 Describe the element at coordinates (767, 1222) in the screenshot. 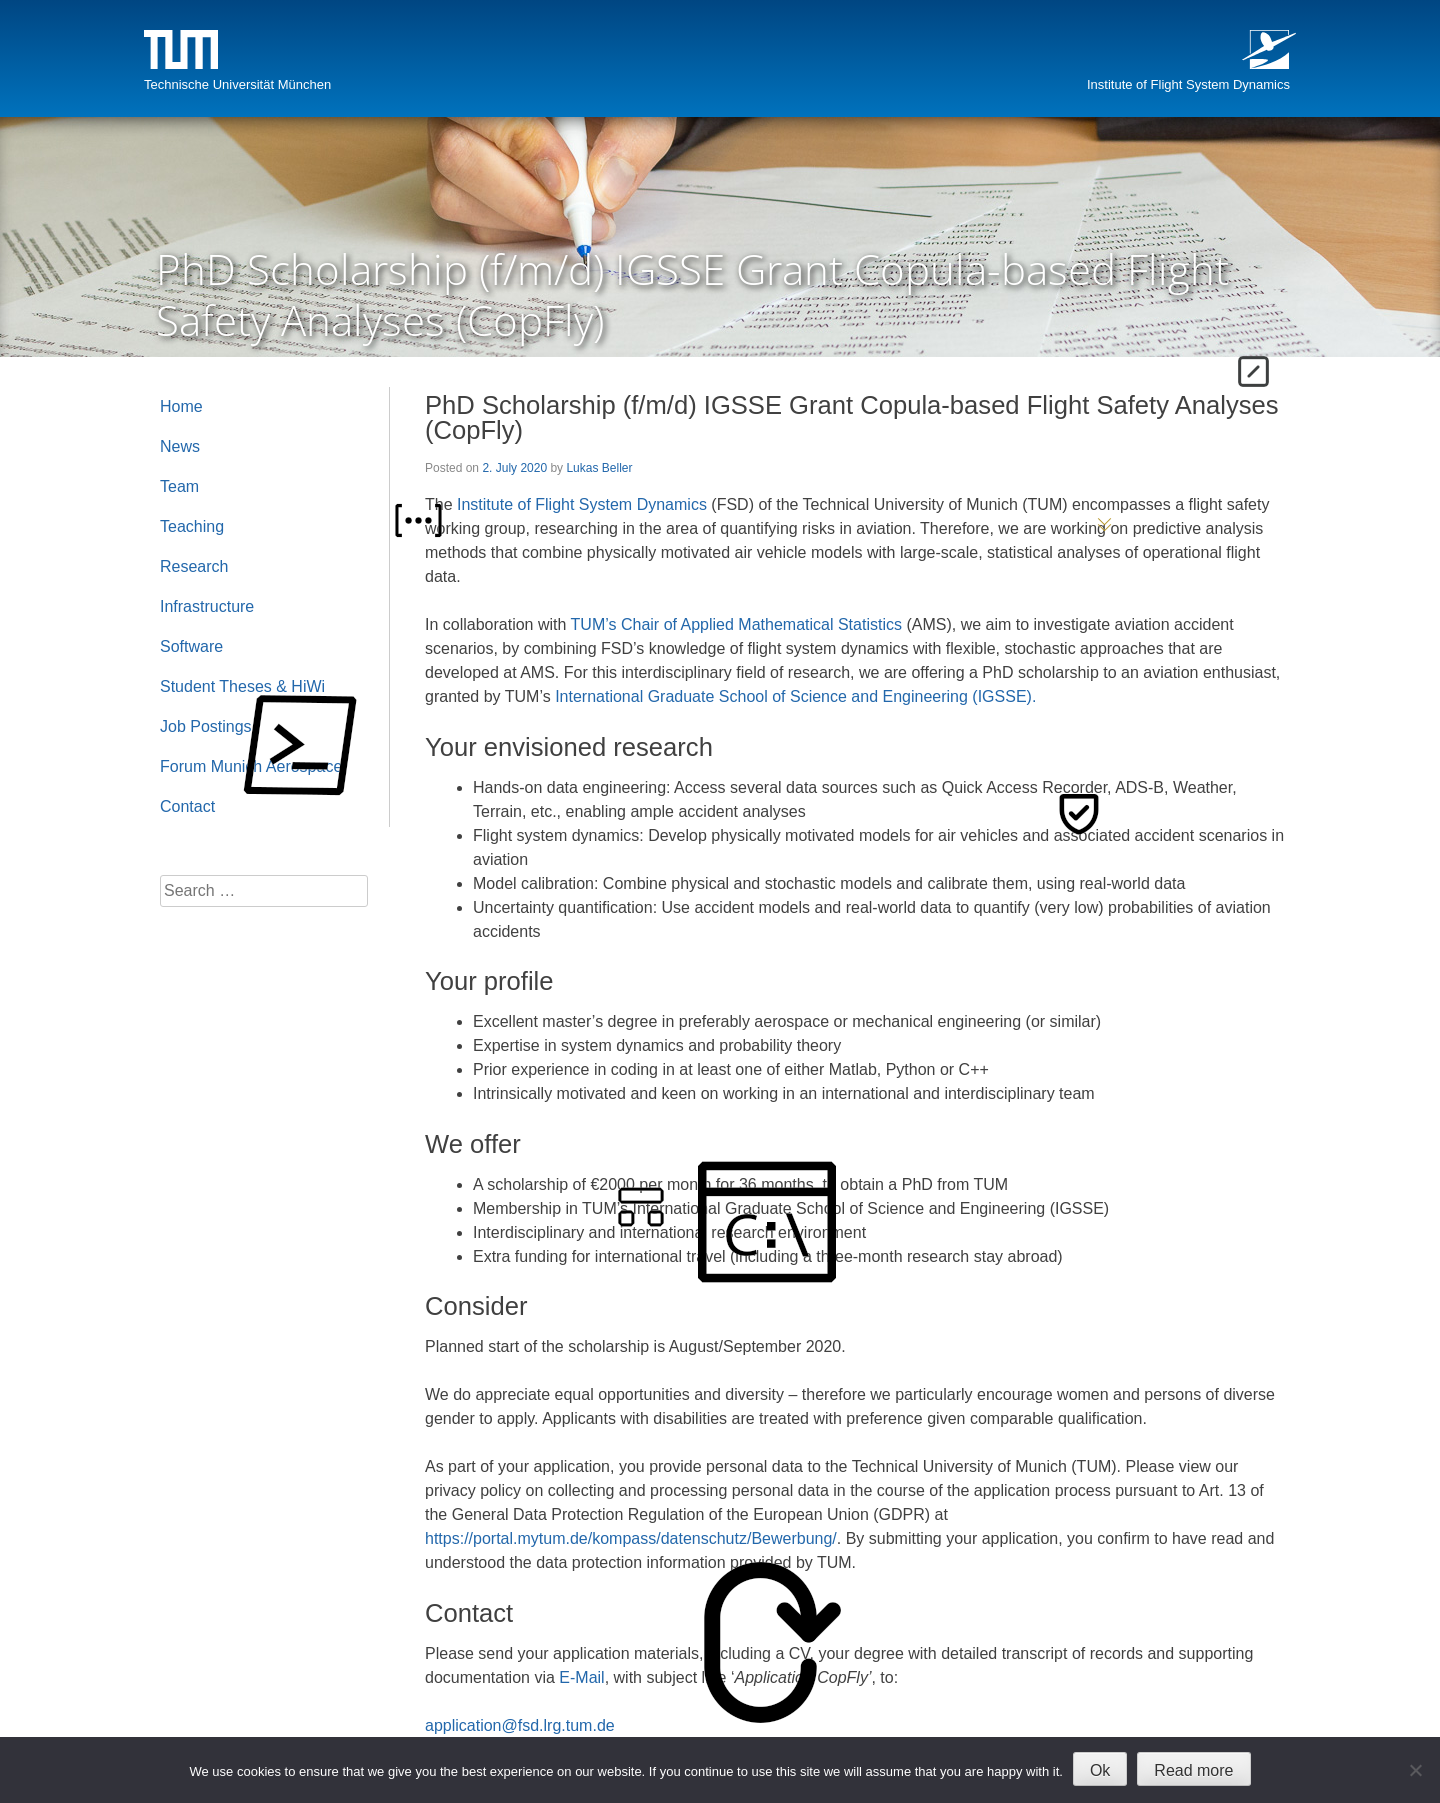

I see `open command prompt terminal` at that location.